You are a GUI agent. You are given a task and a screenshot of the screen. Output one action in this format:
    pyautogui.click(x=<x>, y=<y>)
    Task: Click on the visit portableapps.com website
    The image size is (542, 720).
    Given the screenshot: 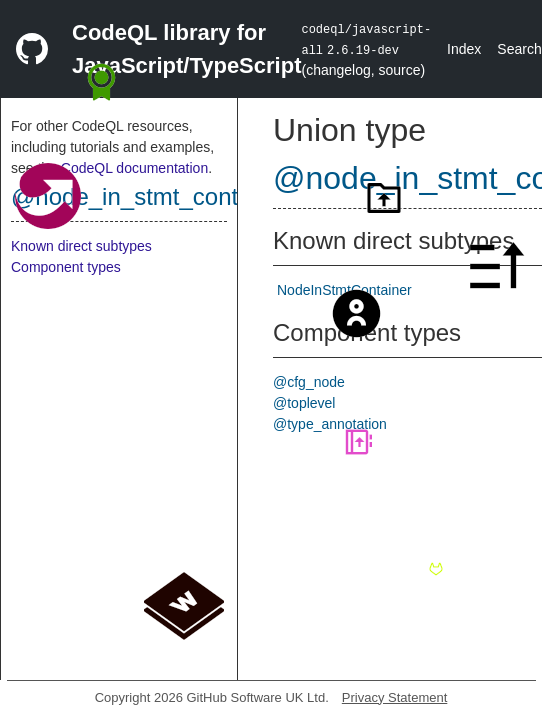 What is the action you would take?
    pyautogui.click(x=48, y=196)
    